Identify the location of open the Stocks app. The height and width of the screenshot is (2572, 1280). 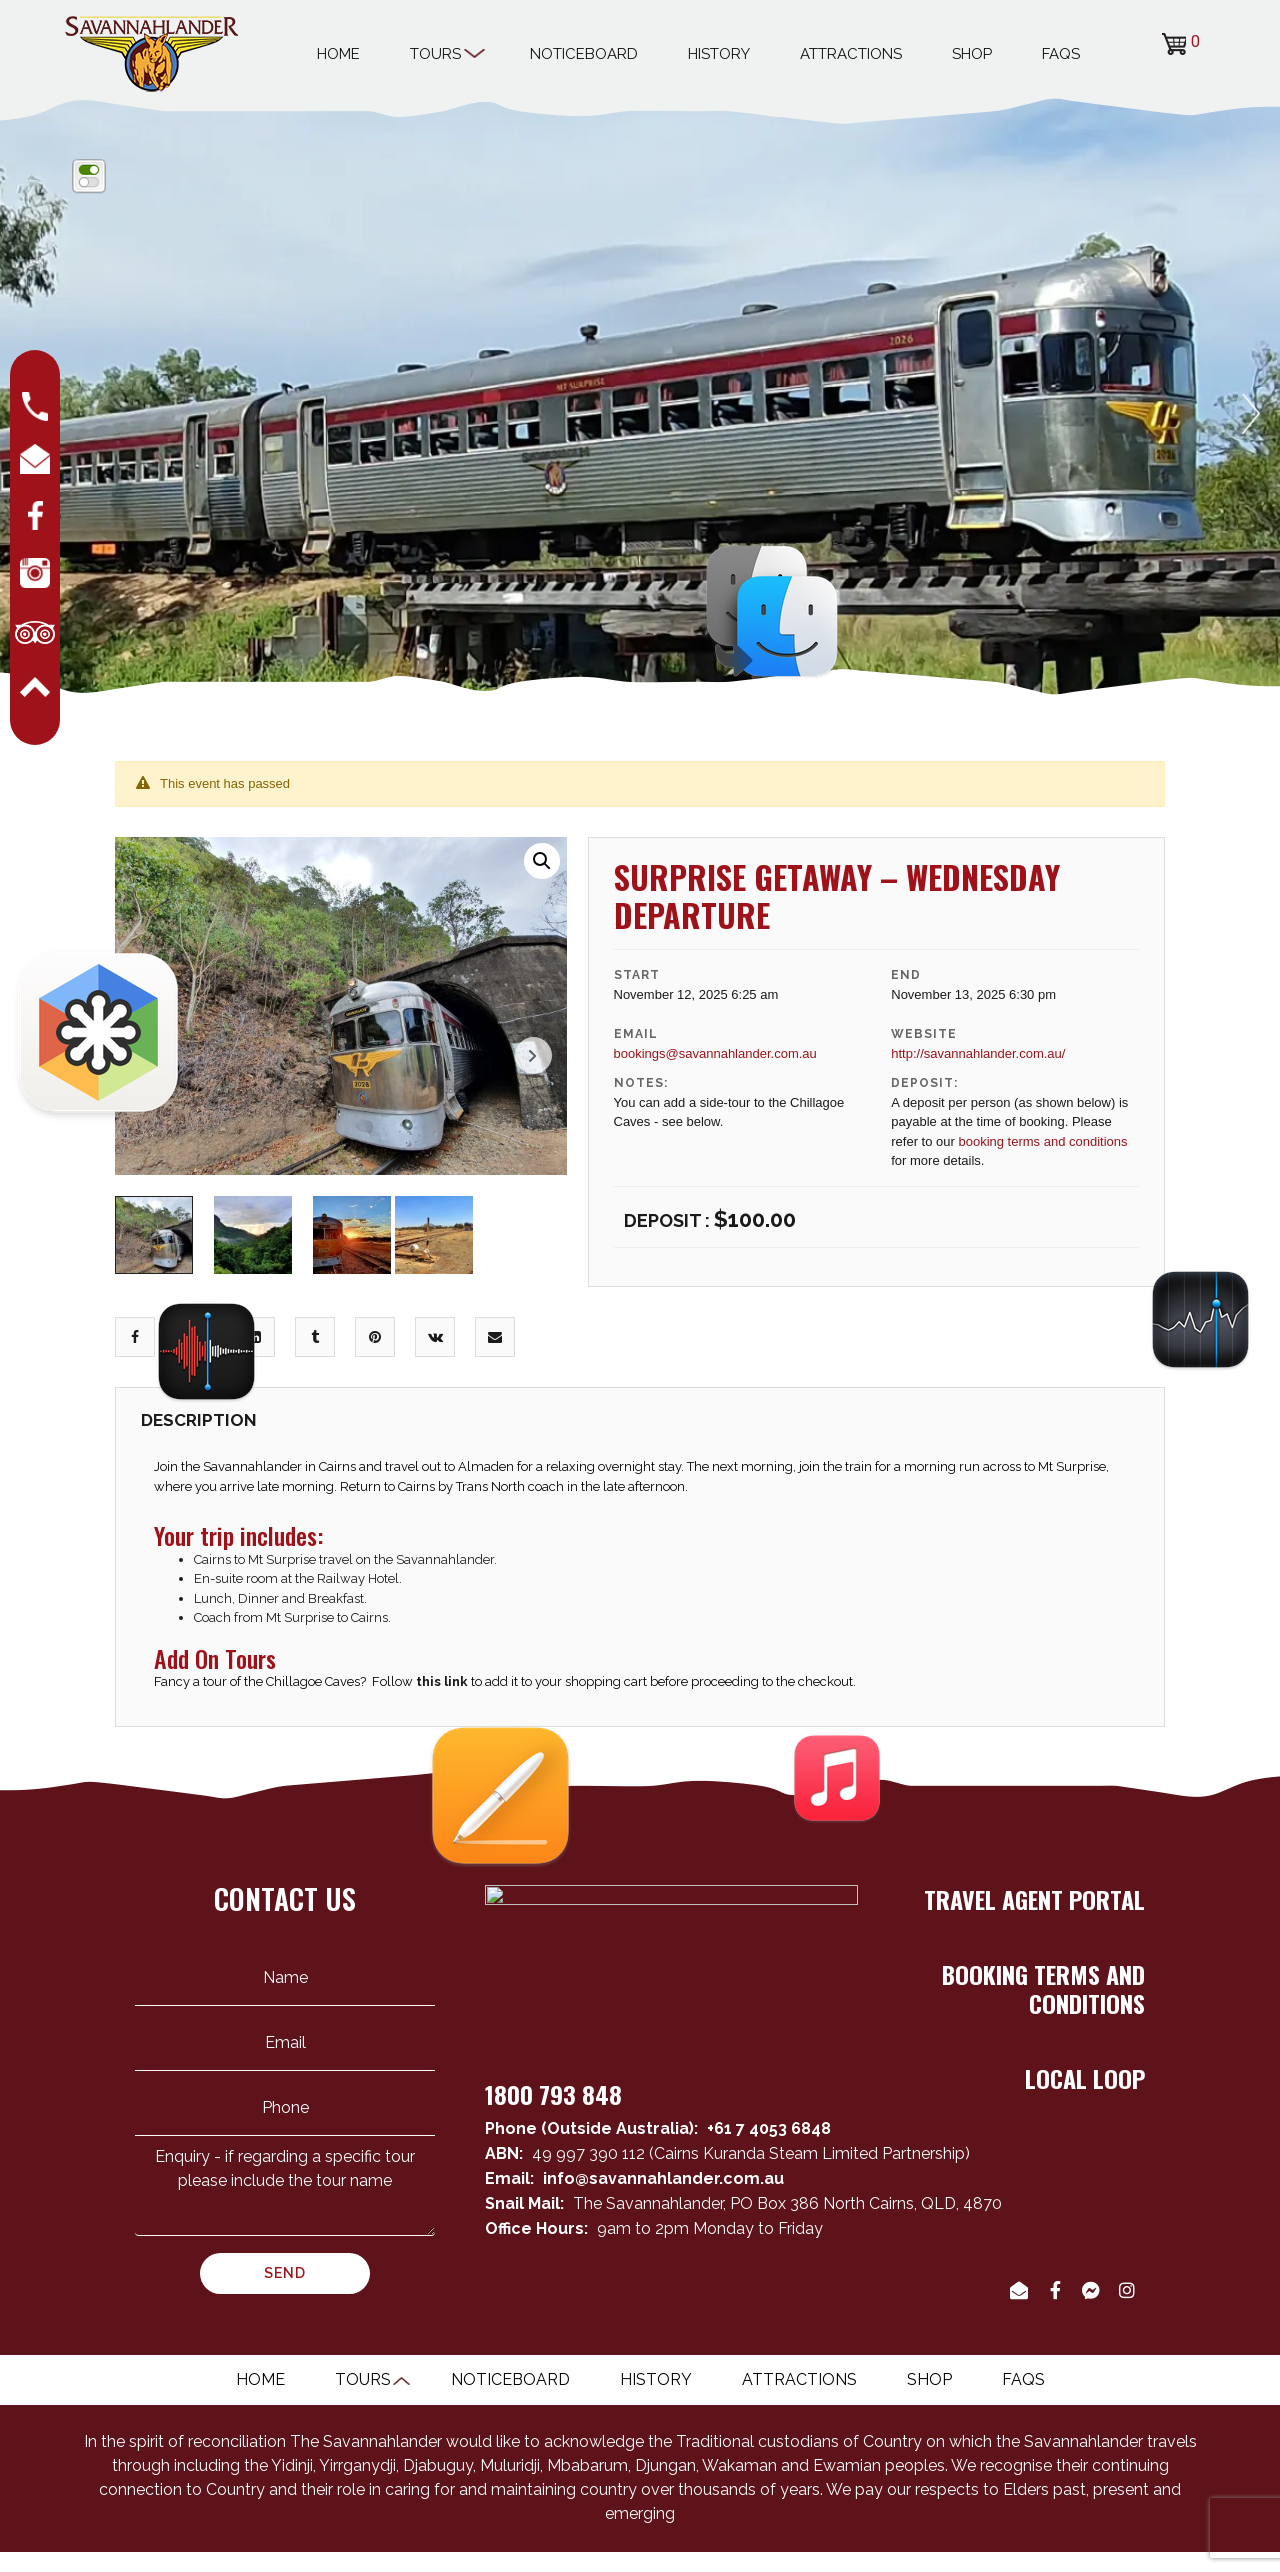
(1200, 1319).